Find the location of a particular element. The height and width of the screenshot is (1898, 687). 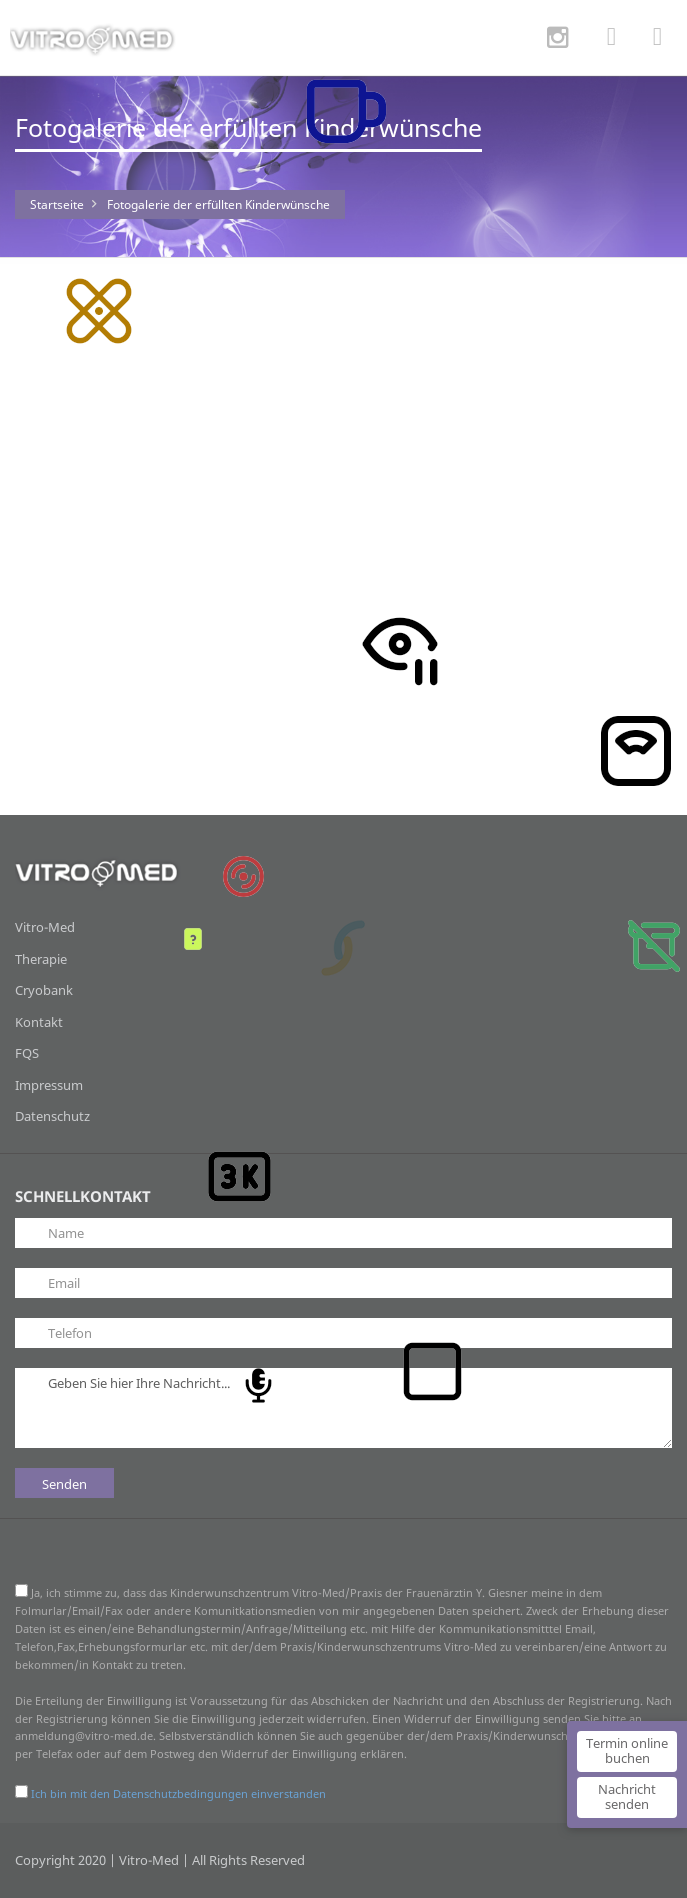

play or access music library is located at coordinates (243, 876).